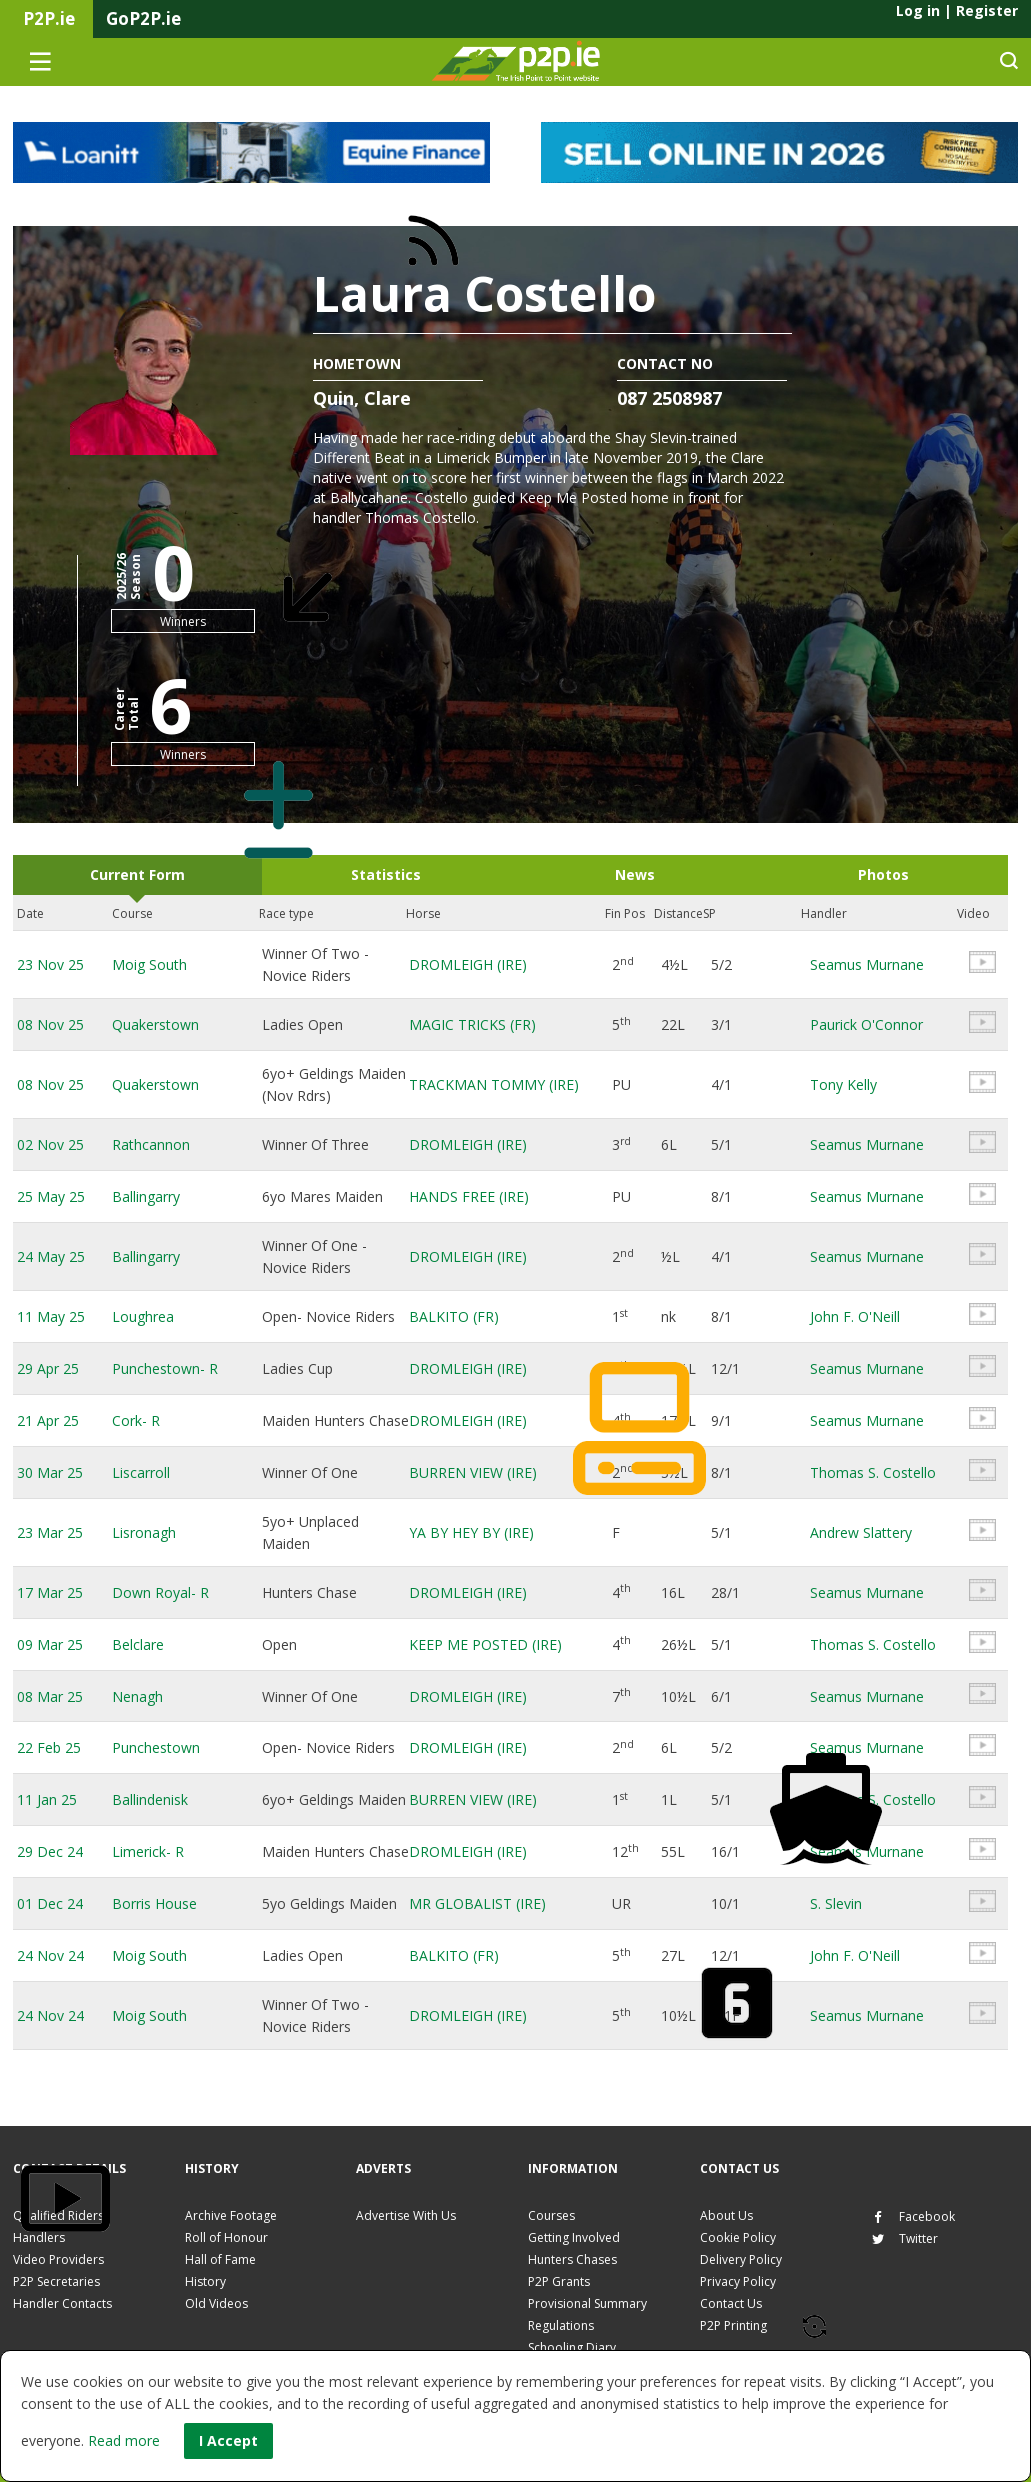 The image size is (1031, 2482). I want to click on reopen a previously closed issue, so click(814, 2326).